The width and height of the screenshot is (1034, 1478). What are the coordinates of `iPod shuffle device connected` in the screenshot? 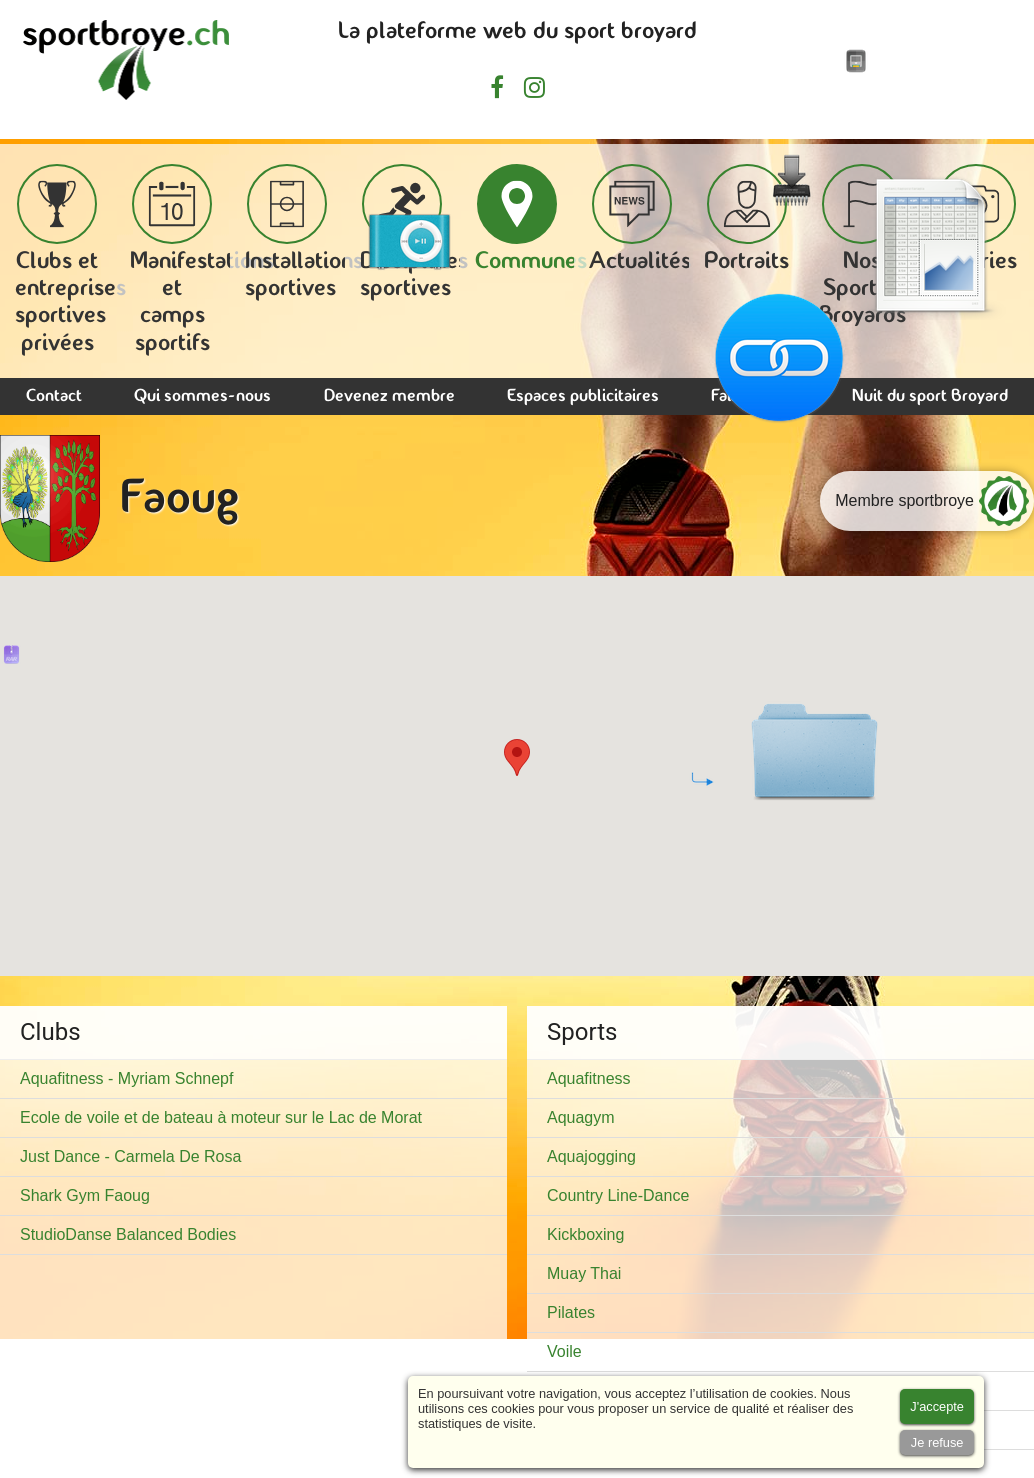 It's located at (409, 226).